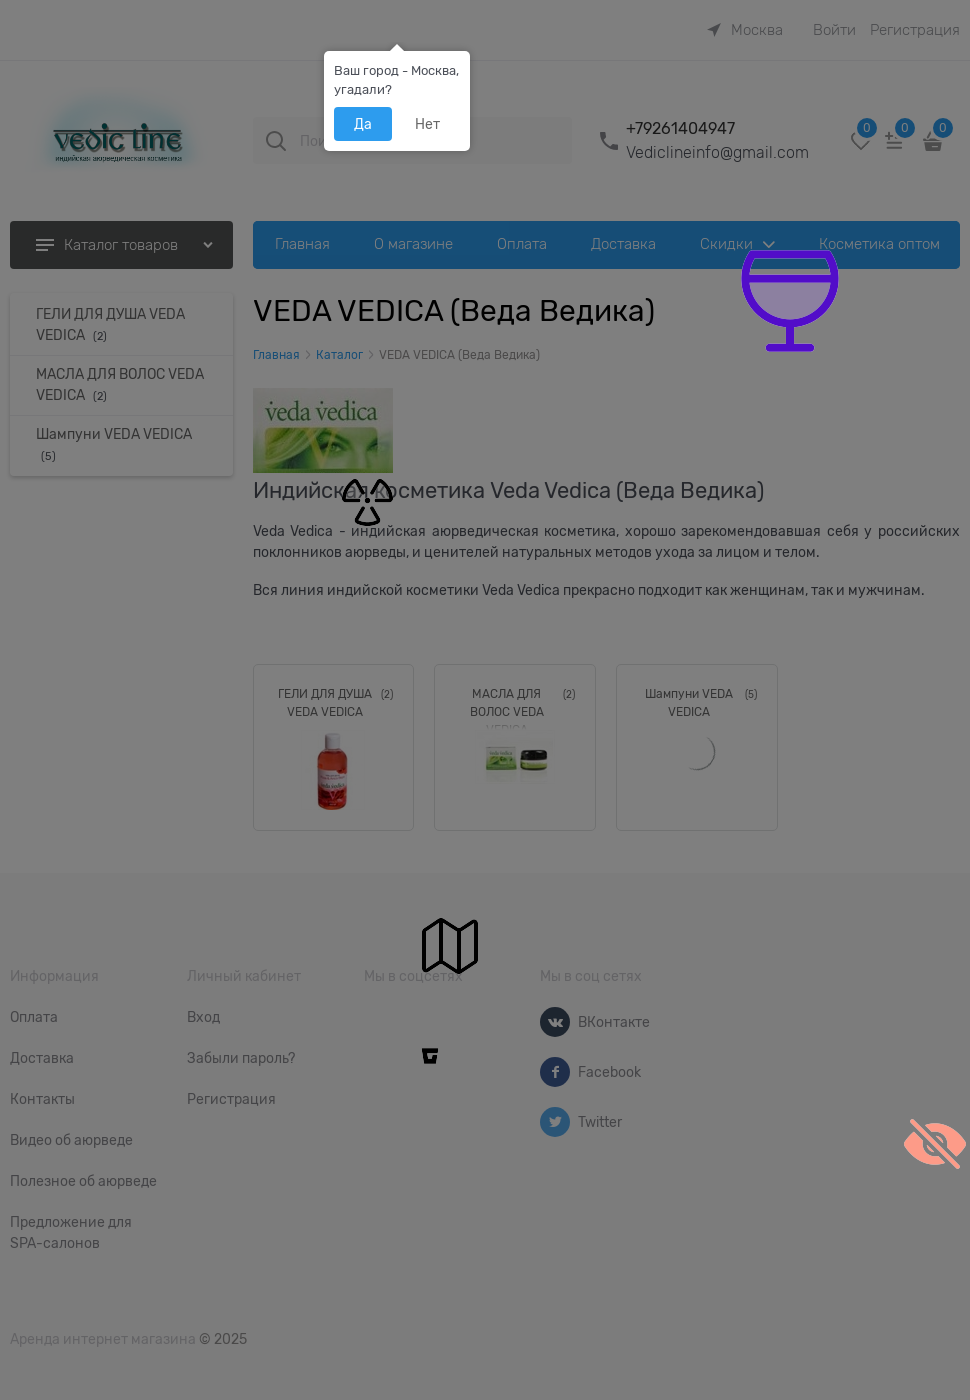  What do you see at coordinates (935, 1144) in the screenshot?
I see `hide password or sensitive content` at bounding box center [935, 1144].